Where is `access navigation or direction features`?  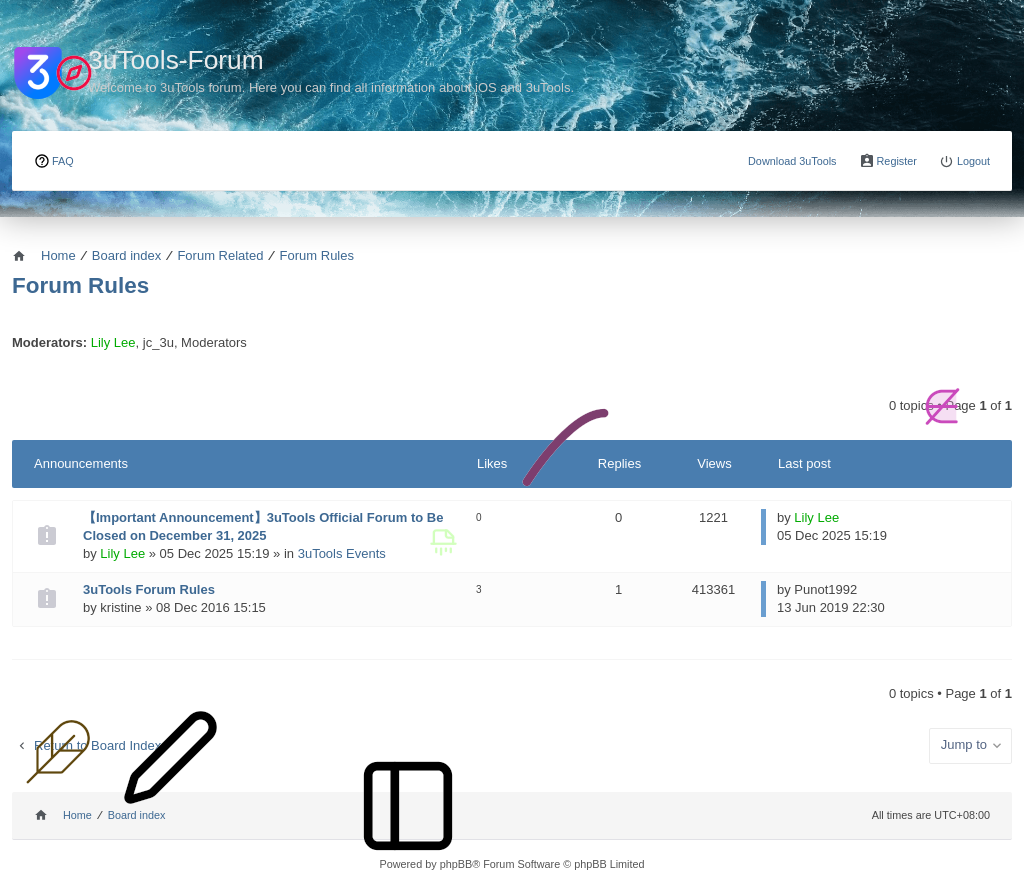 access navigation or direction features is located at coordinates (74, 73).